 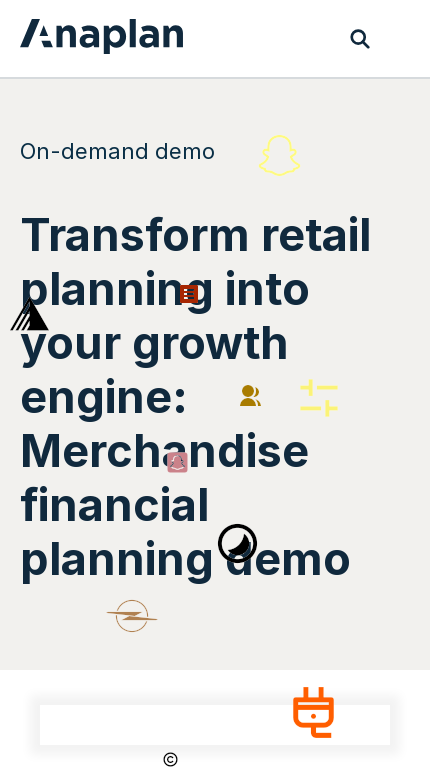 I want to click on connect to a power source, so click(x=313, y=712).